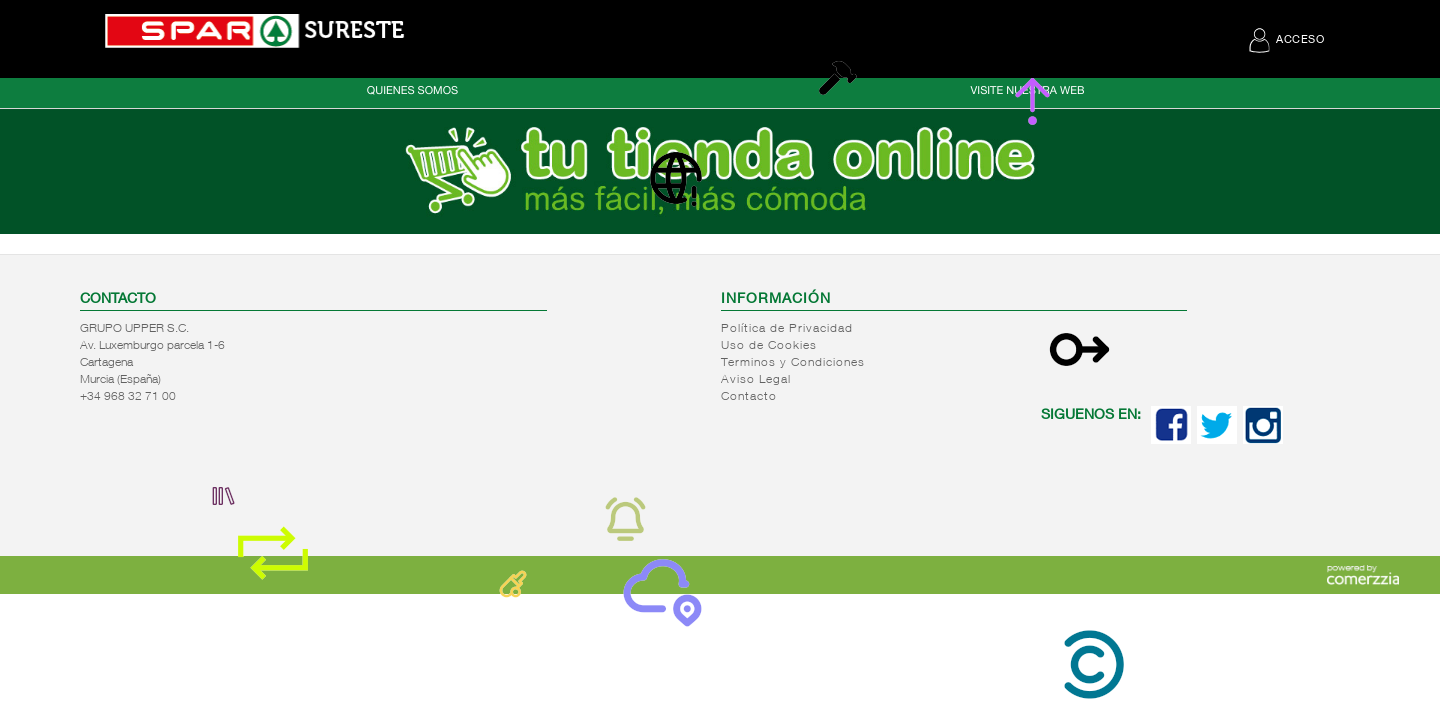 This screenshot has height=720, width=1440. I want to click on enable repeat mode for media playback, so click(273, 553).